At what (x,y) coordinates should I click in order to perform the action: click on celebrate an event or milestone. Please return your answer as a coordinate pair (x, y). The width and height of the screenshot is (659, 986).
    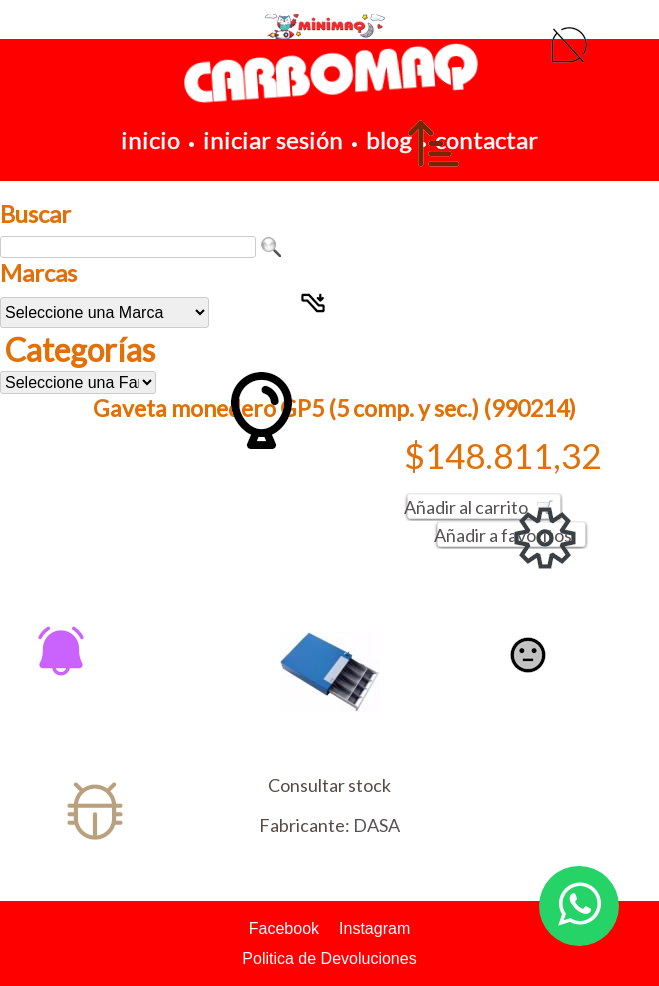
    Looking at the image, I should click on (261, 410).